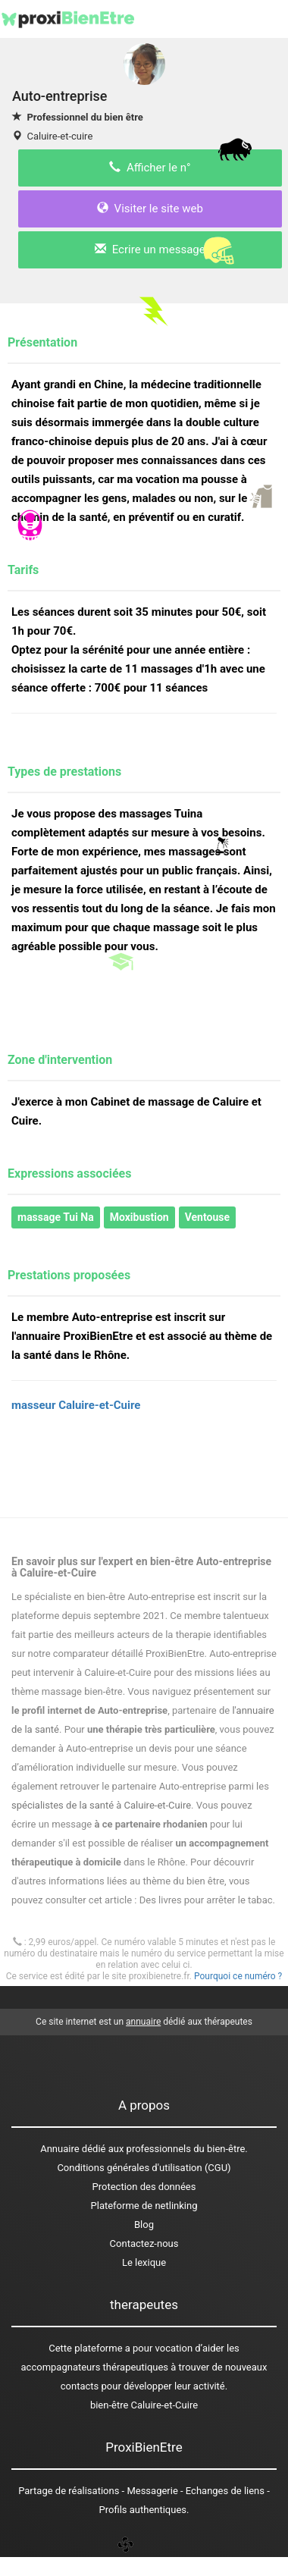 The image size is (288, 2576). I want to click on access american football content or games, so click(218, 250).